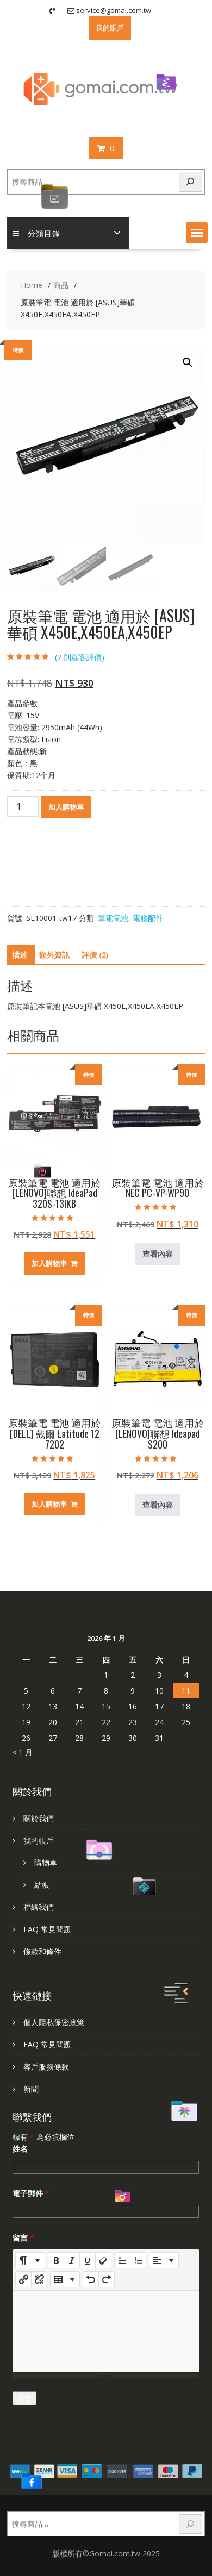 This screenshot has width=212, height=2576. Describe the element at coordinates (122, 2196) in the screenshot. I see `open instagram media folder` at that location.